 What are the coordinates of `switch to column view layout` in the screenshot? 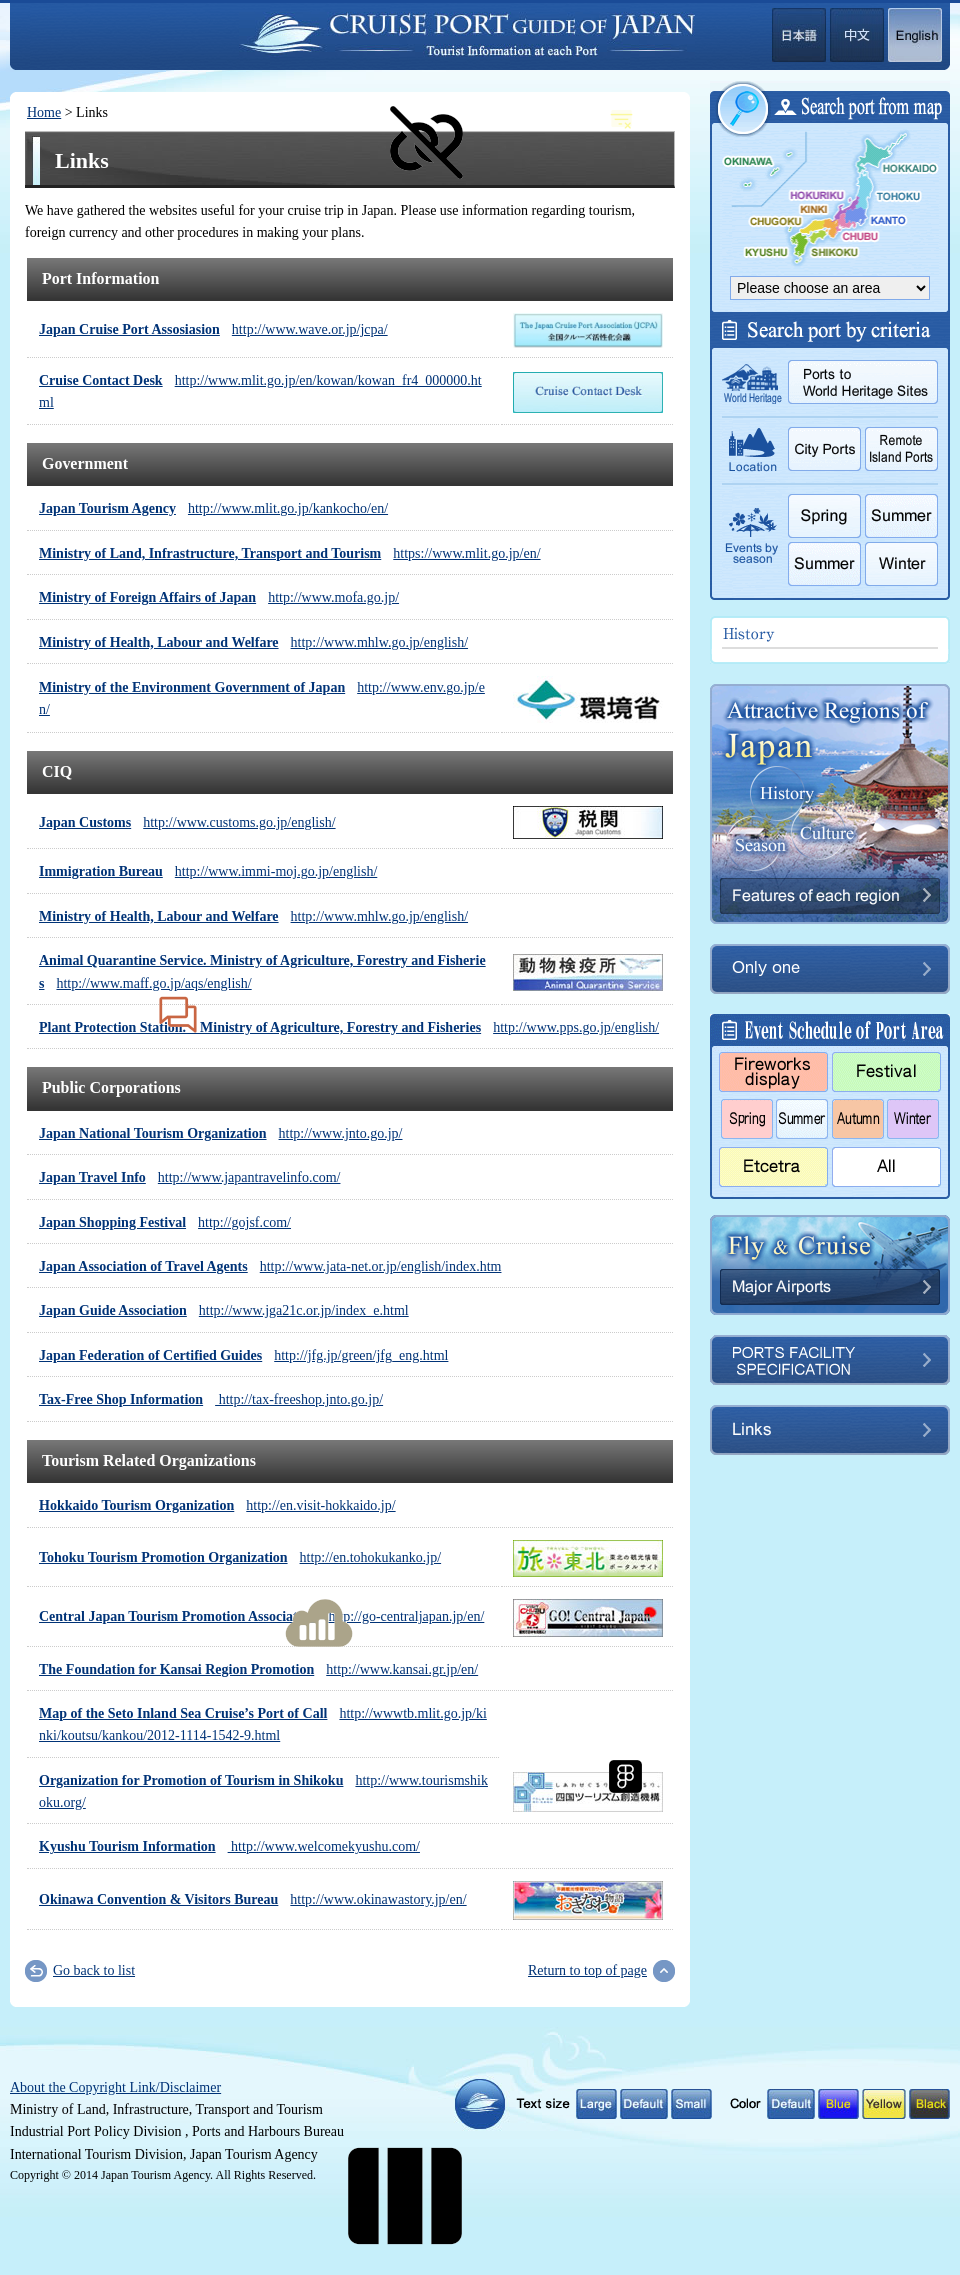 It's located at (405, 2196).